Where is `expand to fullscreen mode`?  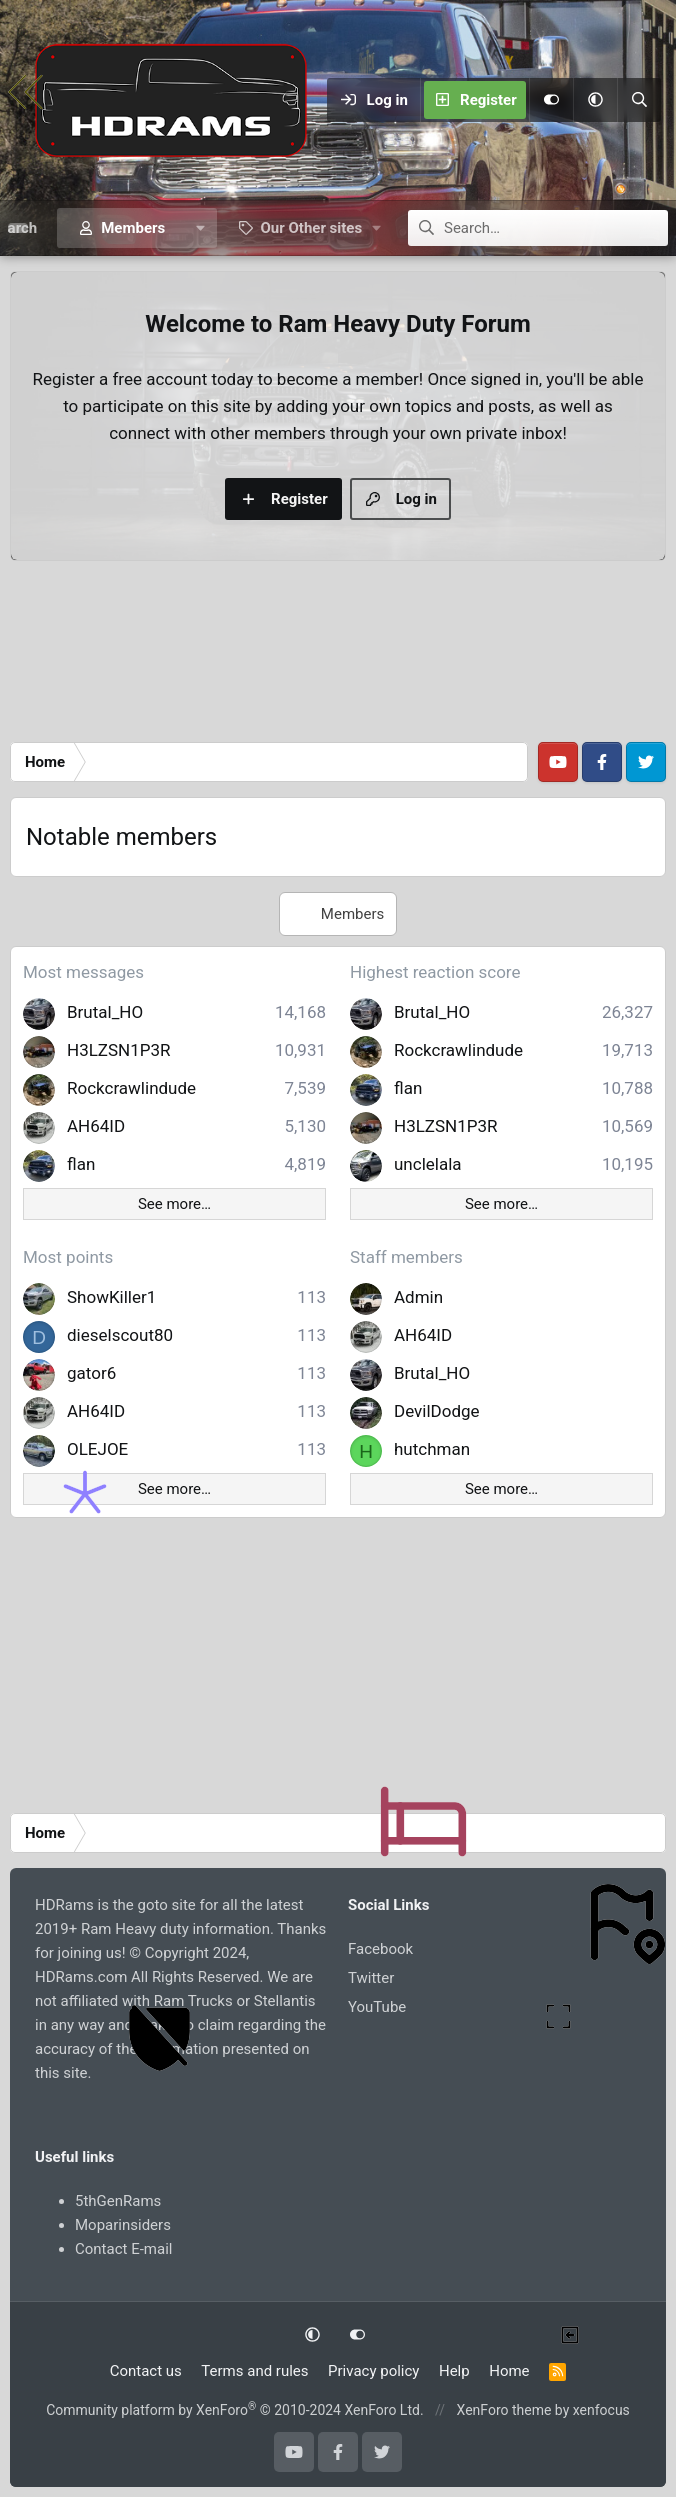
expand to fullscreen mode is located at coordinates (558, 2016).